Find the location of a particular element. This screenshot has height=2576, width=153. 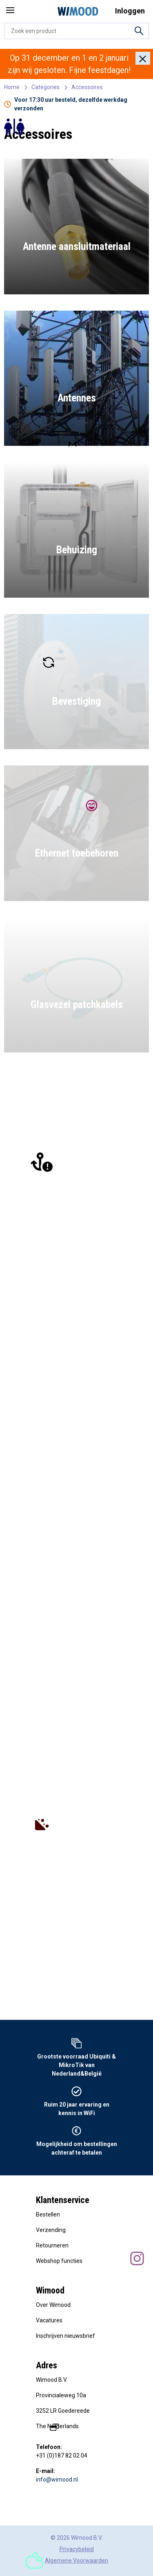

indicates partly cloudy night weather conditions is located at coordinates (34, 2561).